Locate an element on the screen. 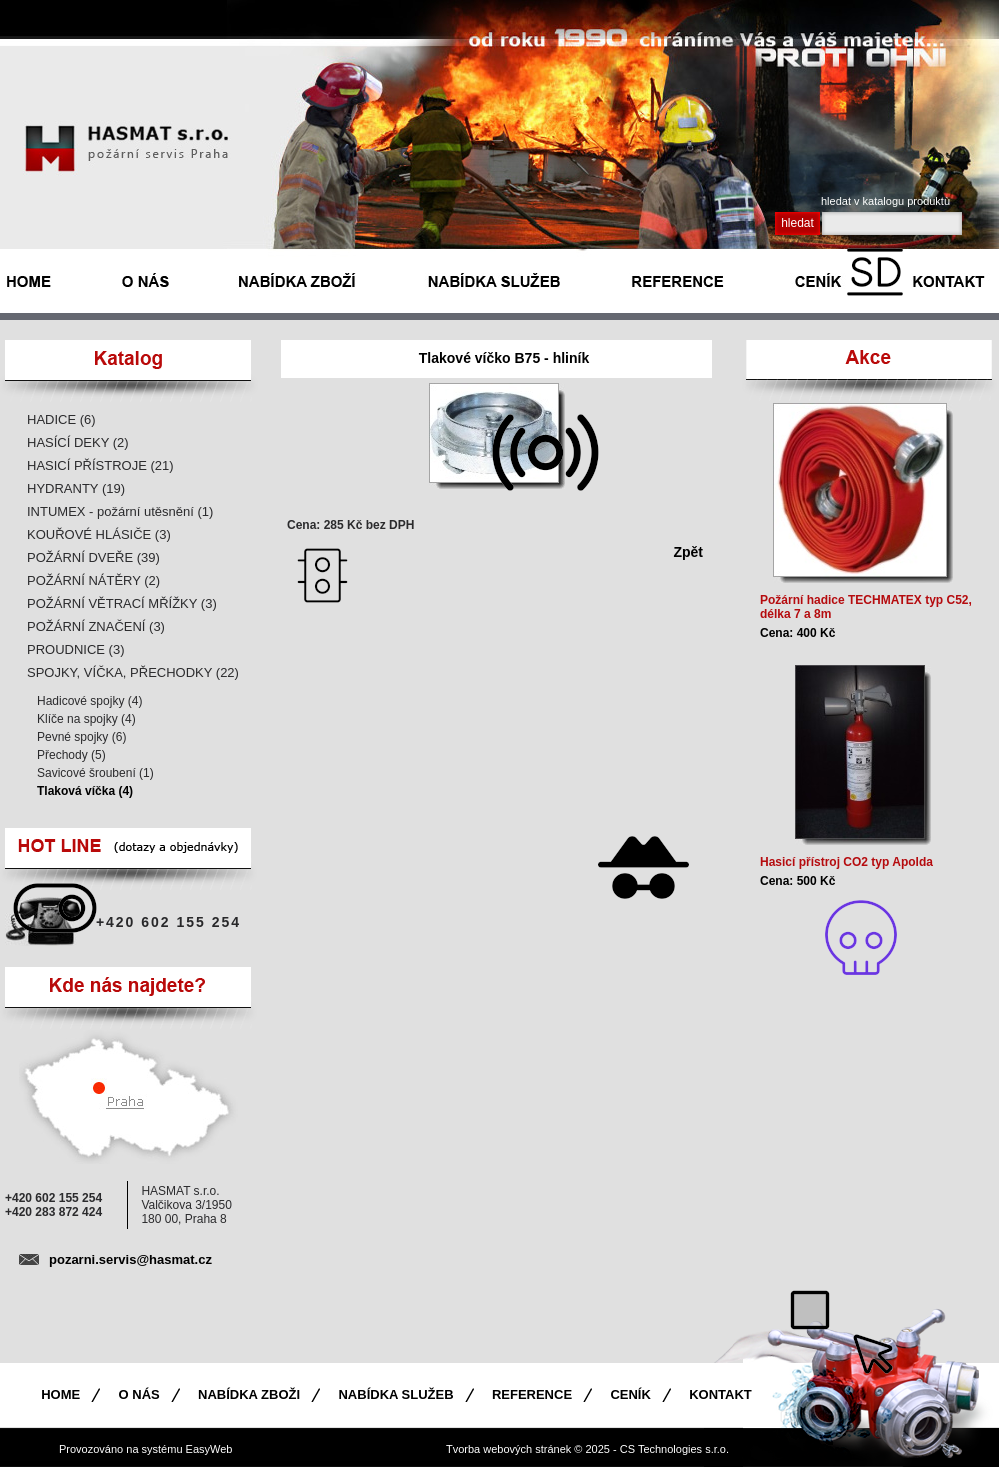 This screenshot has height=1467, width=999. traffic or signal status indicator is located at coordinates (322, 575).